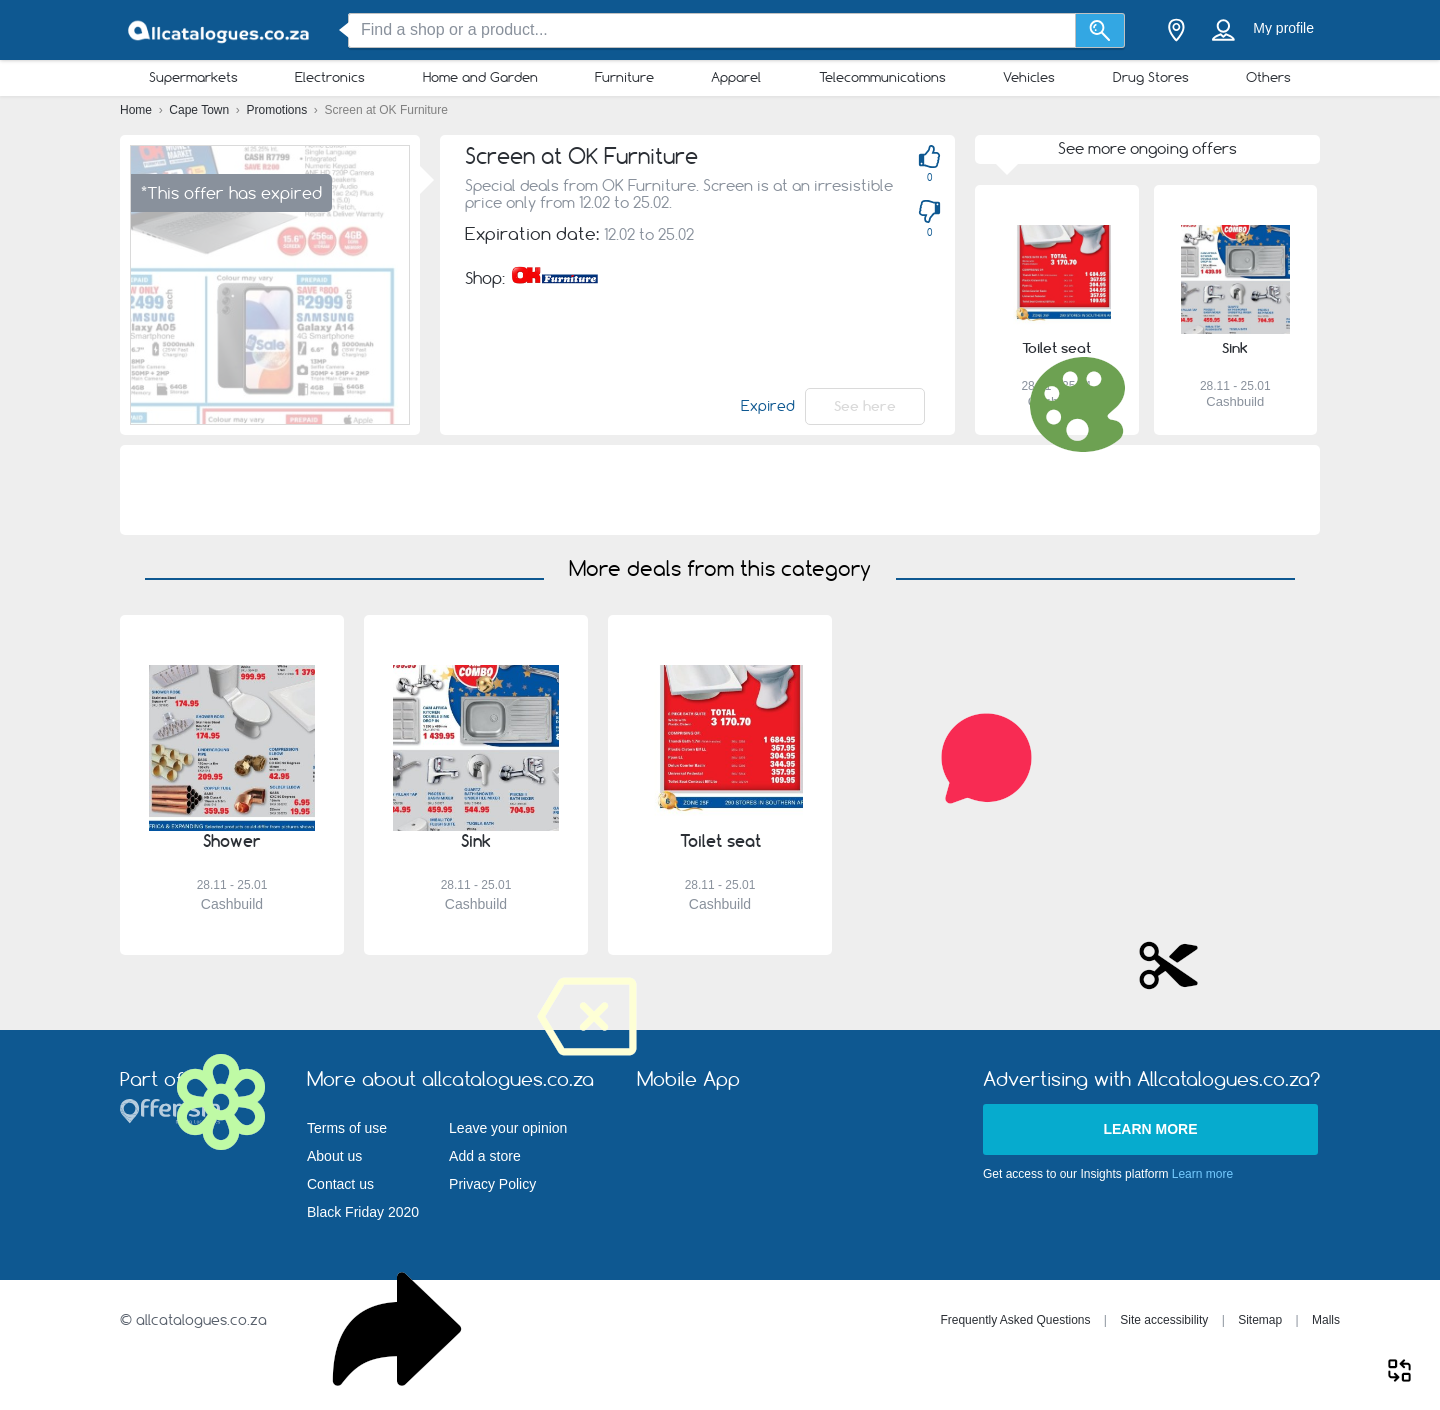 The image size is (1440, 1410). Describe the element at coordinates (221, 1102) in the screenshot. I see `access garden or plant-related features` at that location.